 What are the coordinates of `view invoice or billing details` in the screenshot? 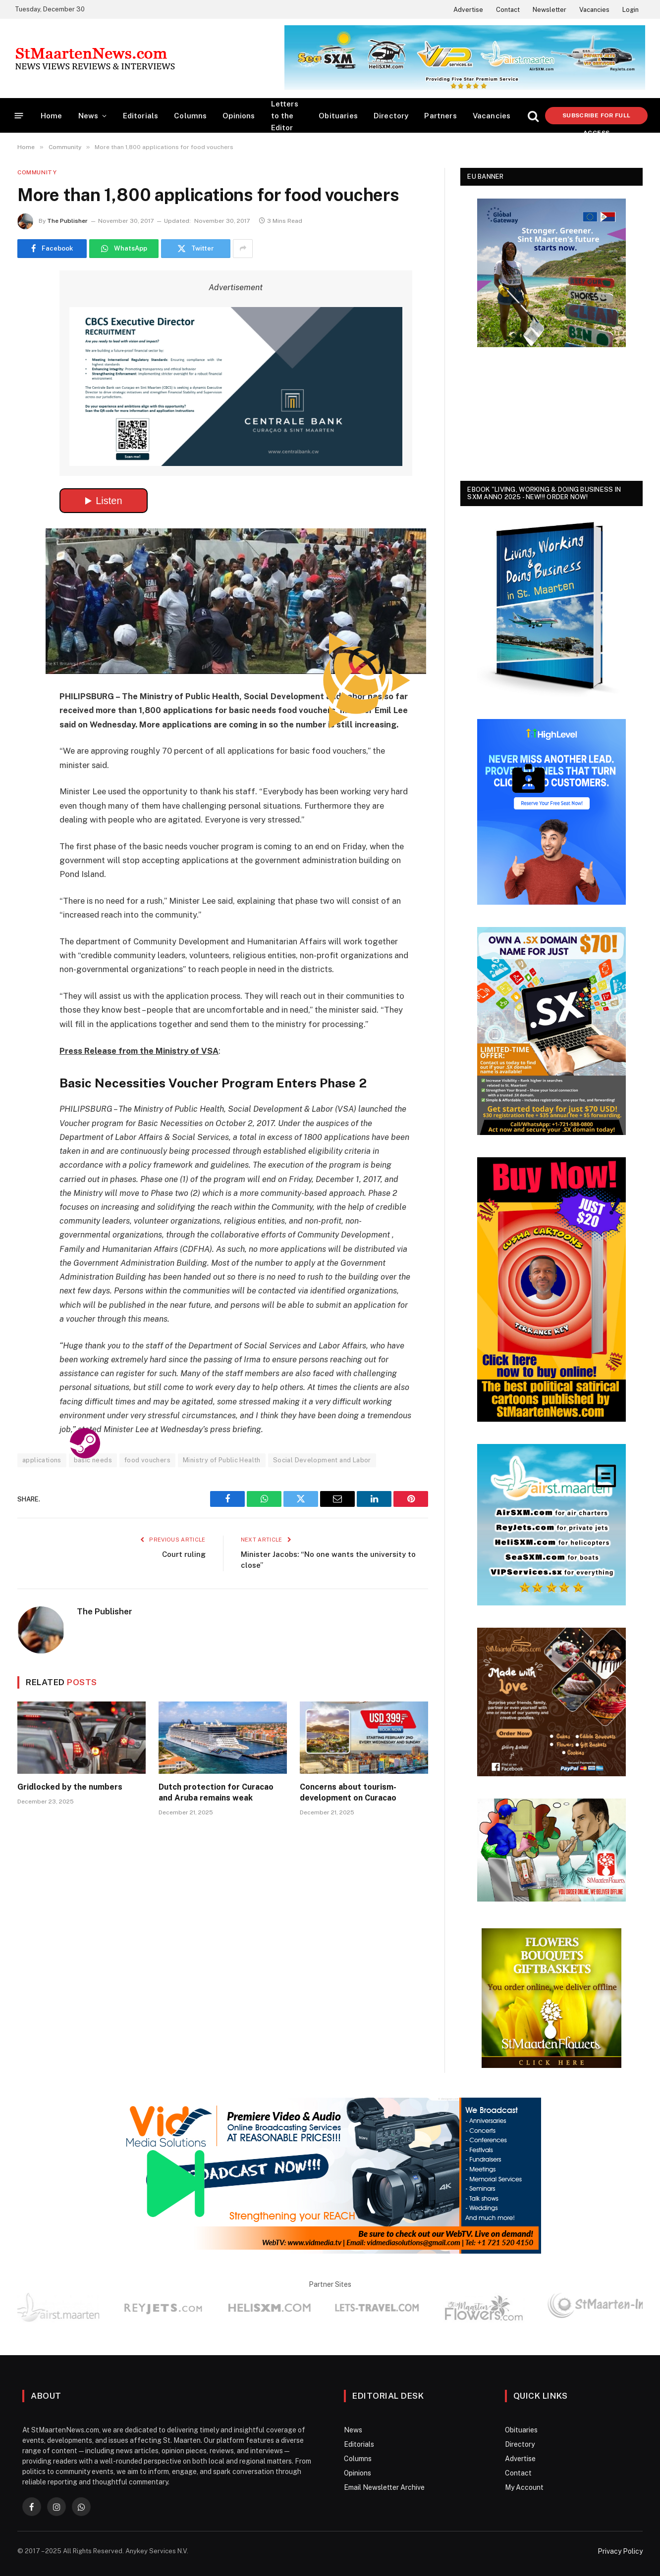 It's located at (605, 1476).